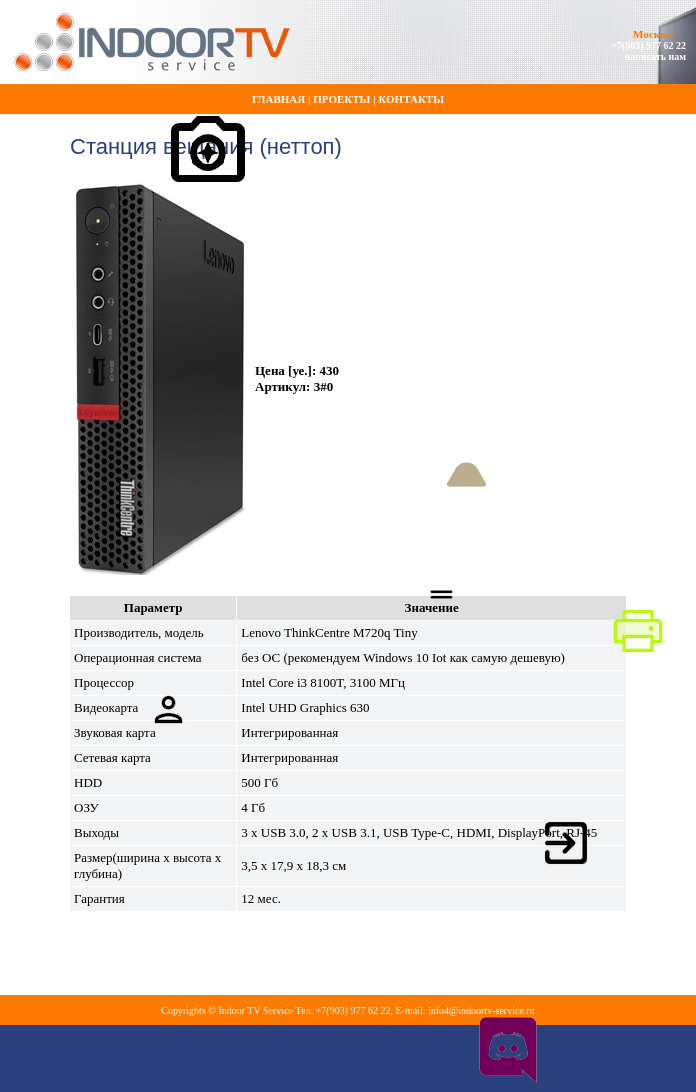  I want to click on log out of your account, so click(566, 843).